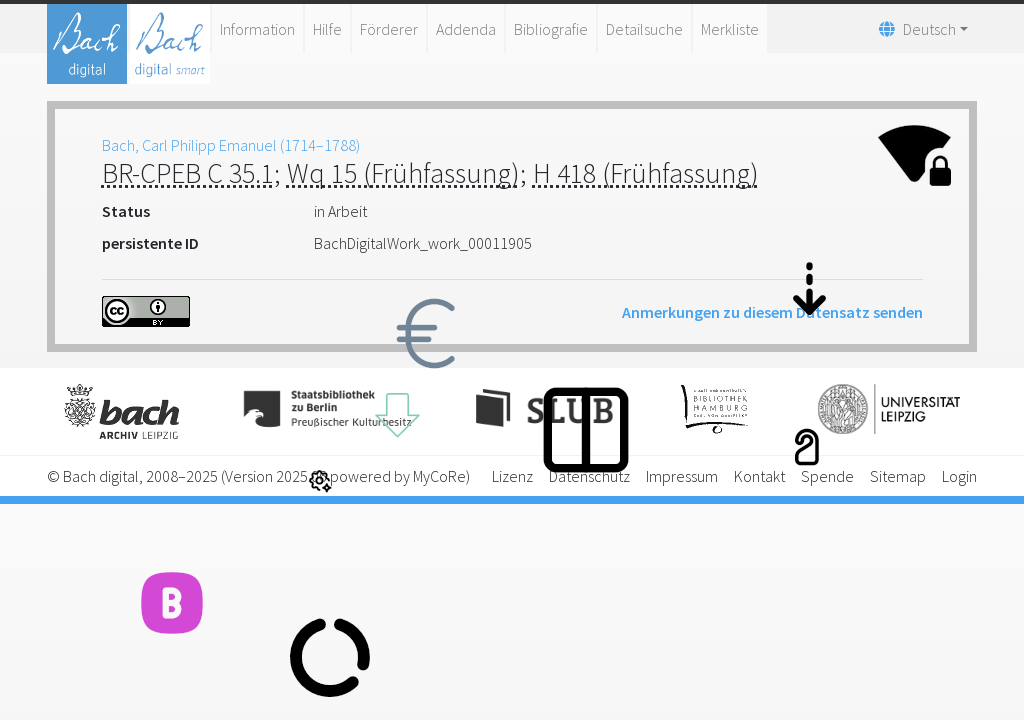 The width and height of the screenshot is (1024, 720). Describe the element at coordinates (914, 155) in the screenshot. I see `connected to a secure or password-protected wifi network` at that location.